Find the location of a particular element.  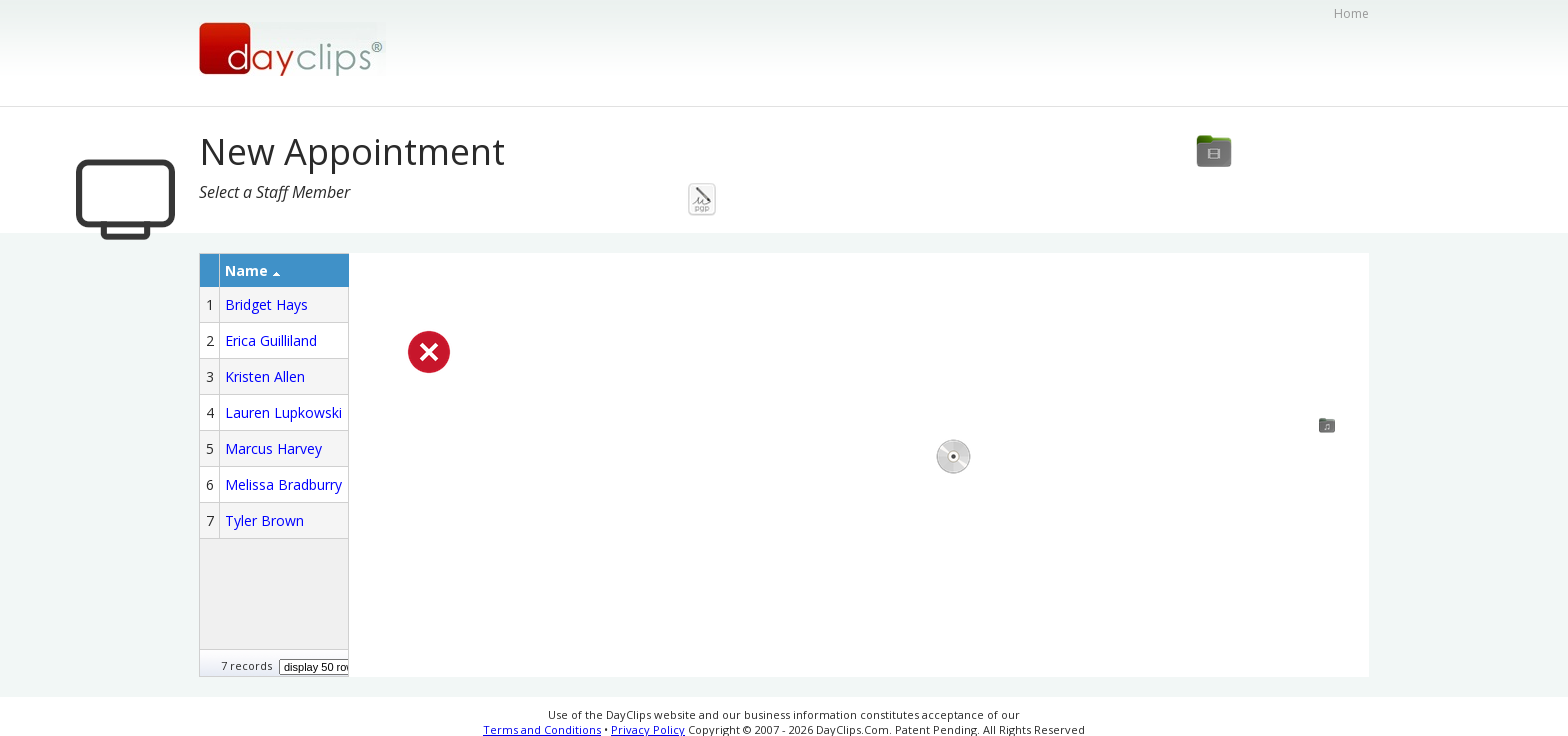

a PGP signature file for verifying authenticity is located at coordinates (702, 199).